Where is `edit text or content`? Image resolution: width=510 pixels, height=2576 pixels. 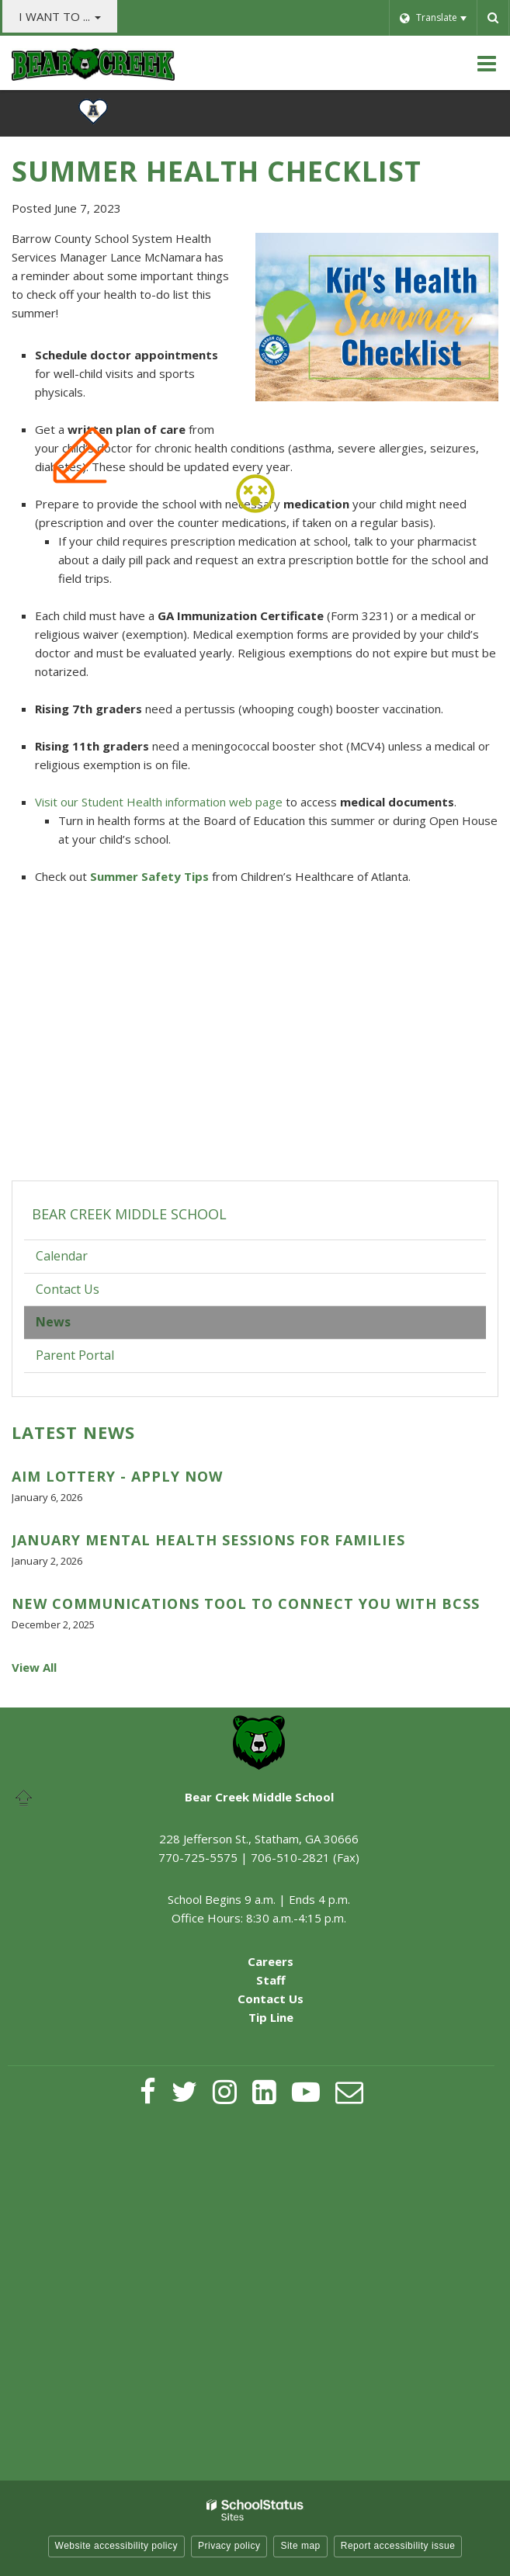
edit text or content is located at coordinates (80, 456).